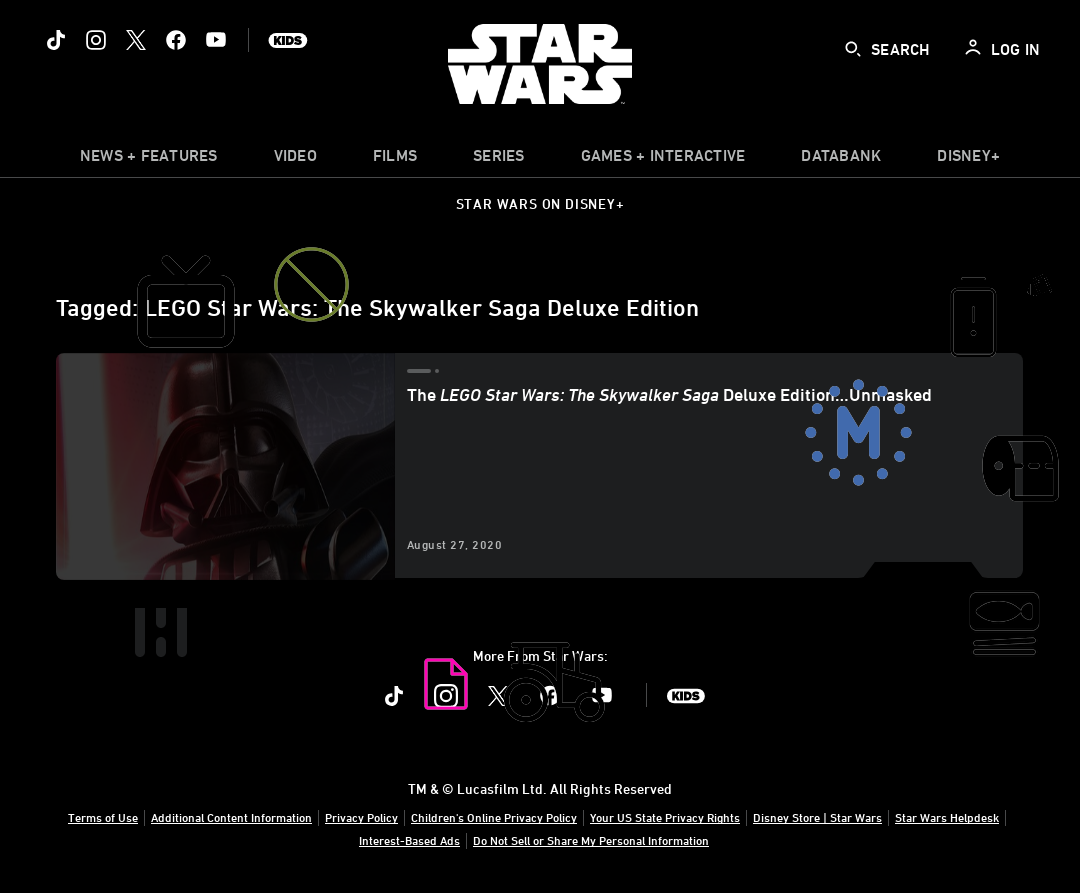 This screenshot has height=893, width=1080. I want to click on view or open a document, so click(446, 684).